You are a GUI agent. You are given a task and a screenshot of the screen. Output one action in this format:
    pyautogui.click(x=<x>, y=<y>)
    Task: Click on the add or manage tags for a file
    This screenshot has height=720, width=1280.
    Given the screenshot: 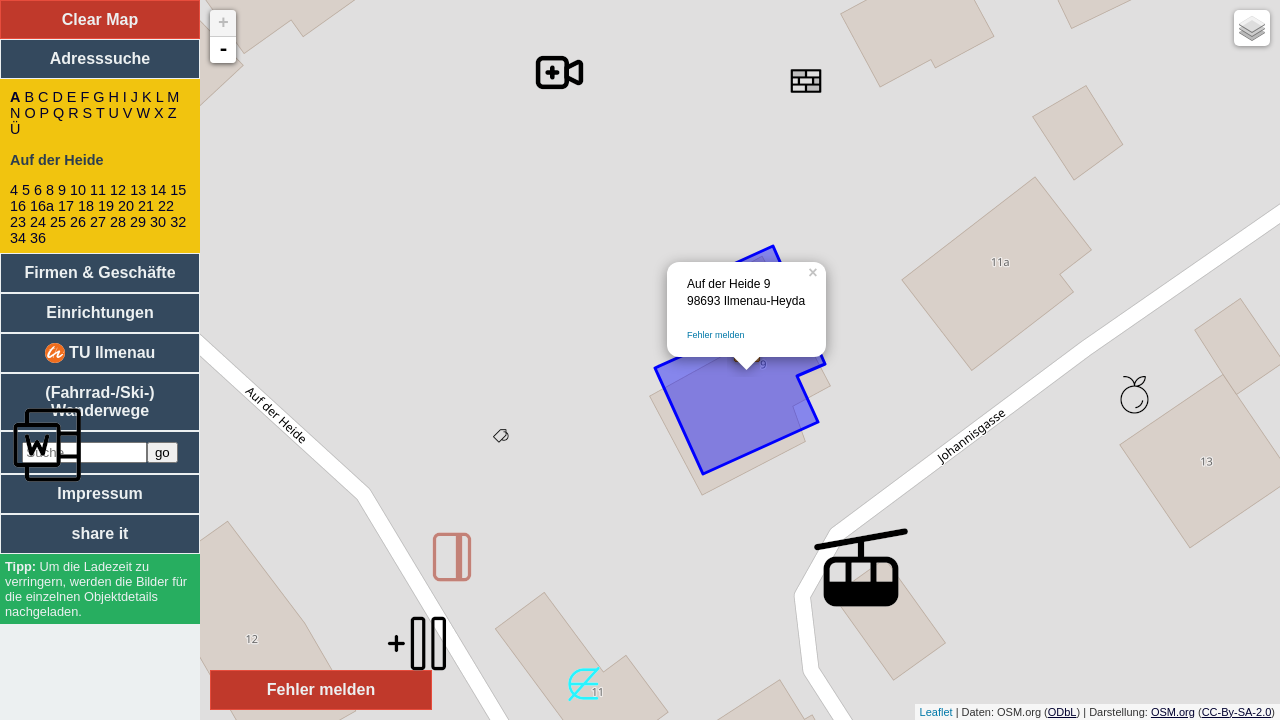 What is the action you would take?
    pyautogui.click(x=500, y=435)
    